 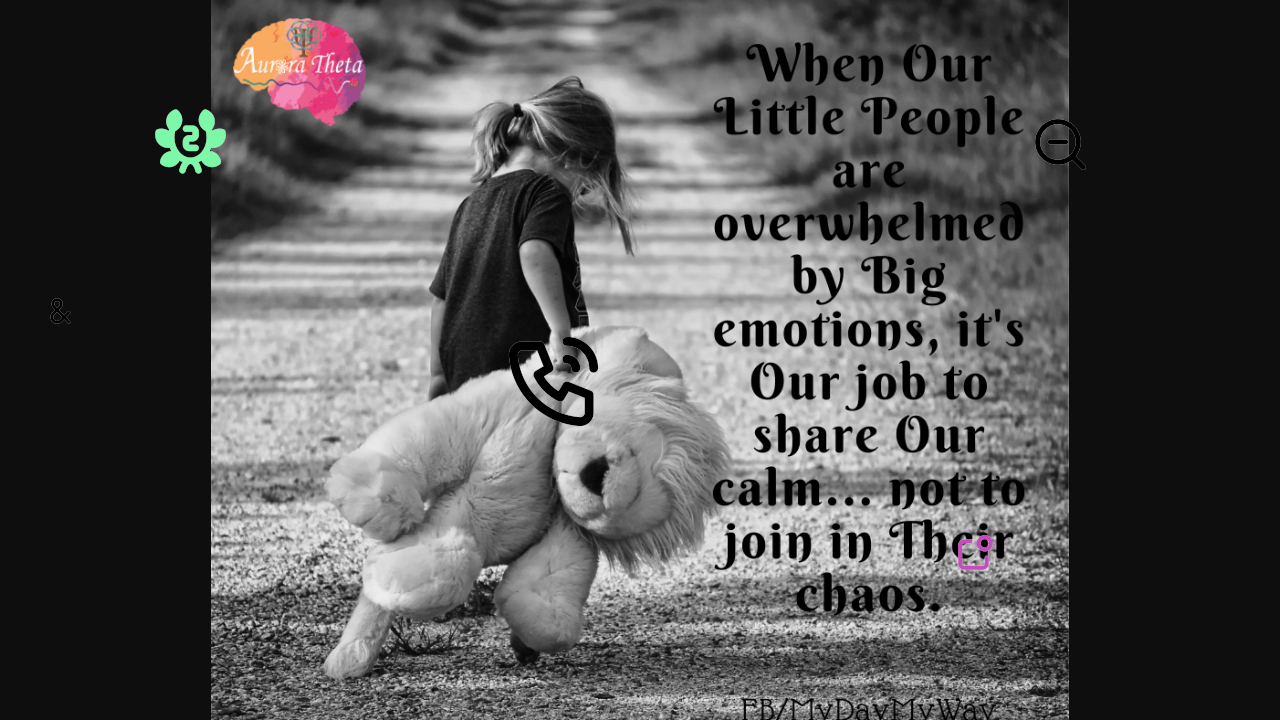 What do you see at coordinates (553, 381) in the screenshot?
I see `make a phone call` at bounding box center [553, 381].